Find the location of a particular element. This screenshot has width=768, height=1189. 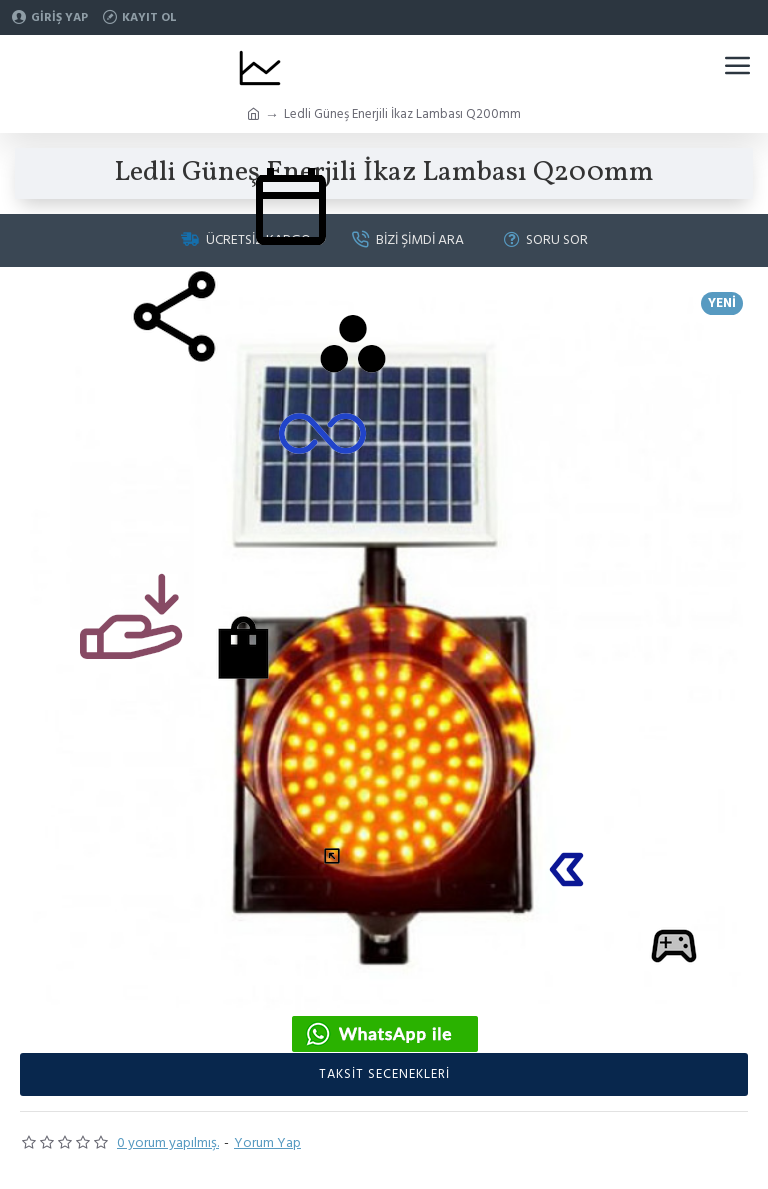

indicates unlimited or infinite content is located at coordinates (322, 433).